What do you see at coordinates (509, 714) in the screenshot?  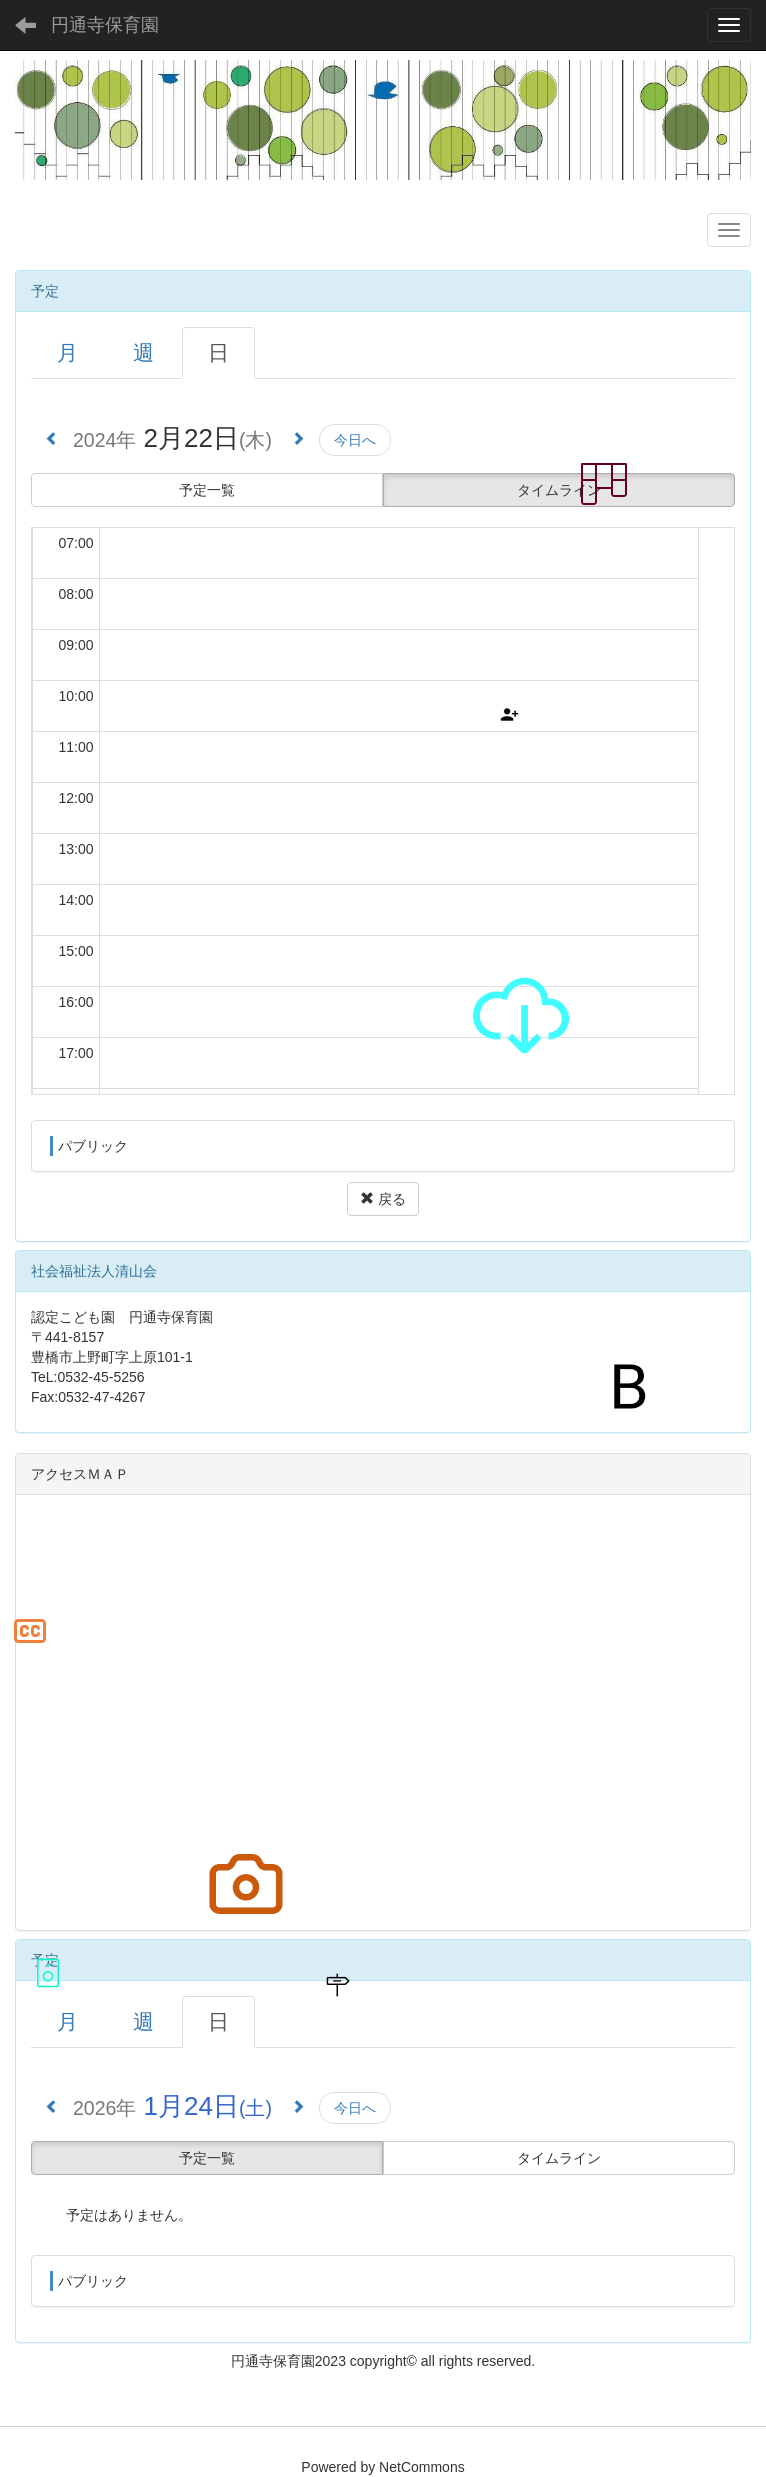 I see `add a new contact or friend` at bounding box center [509, 714].